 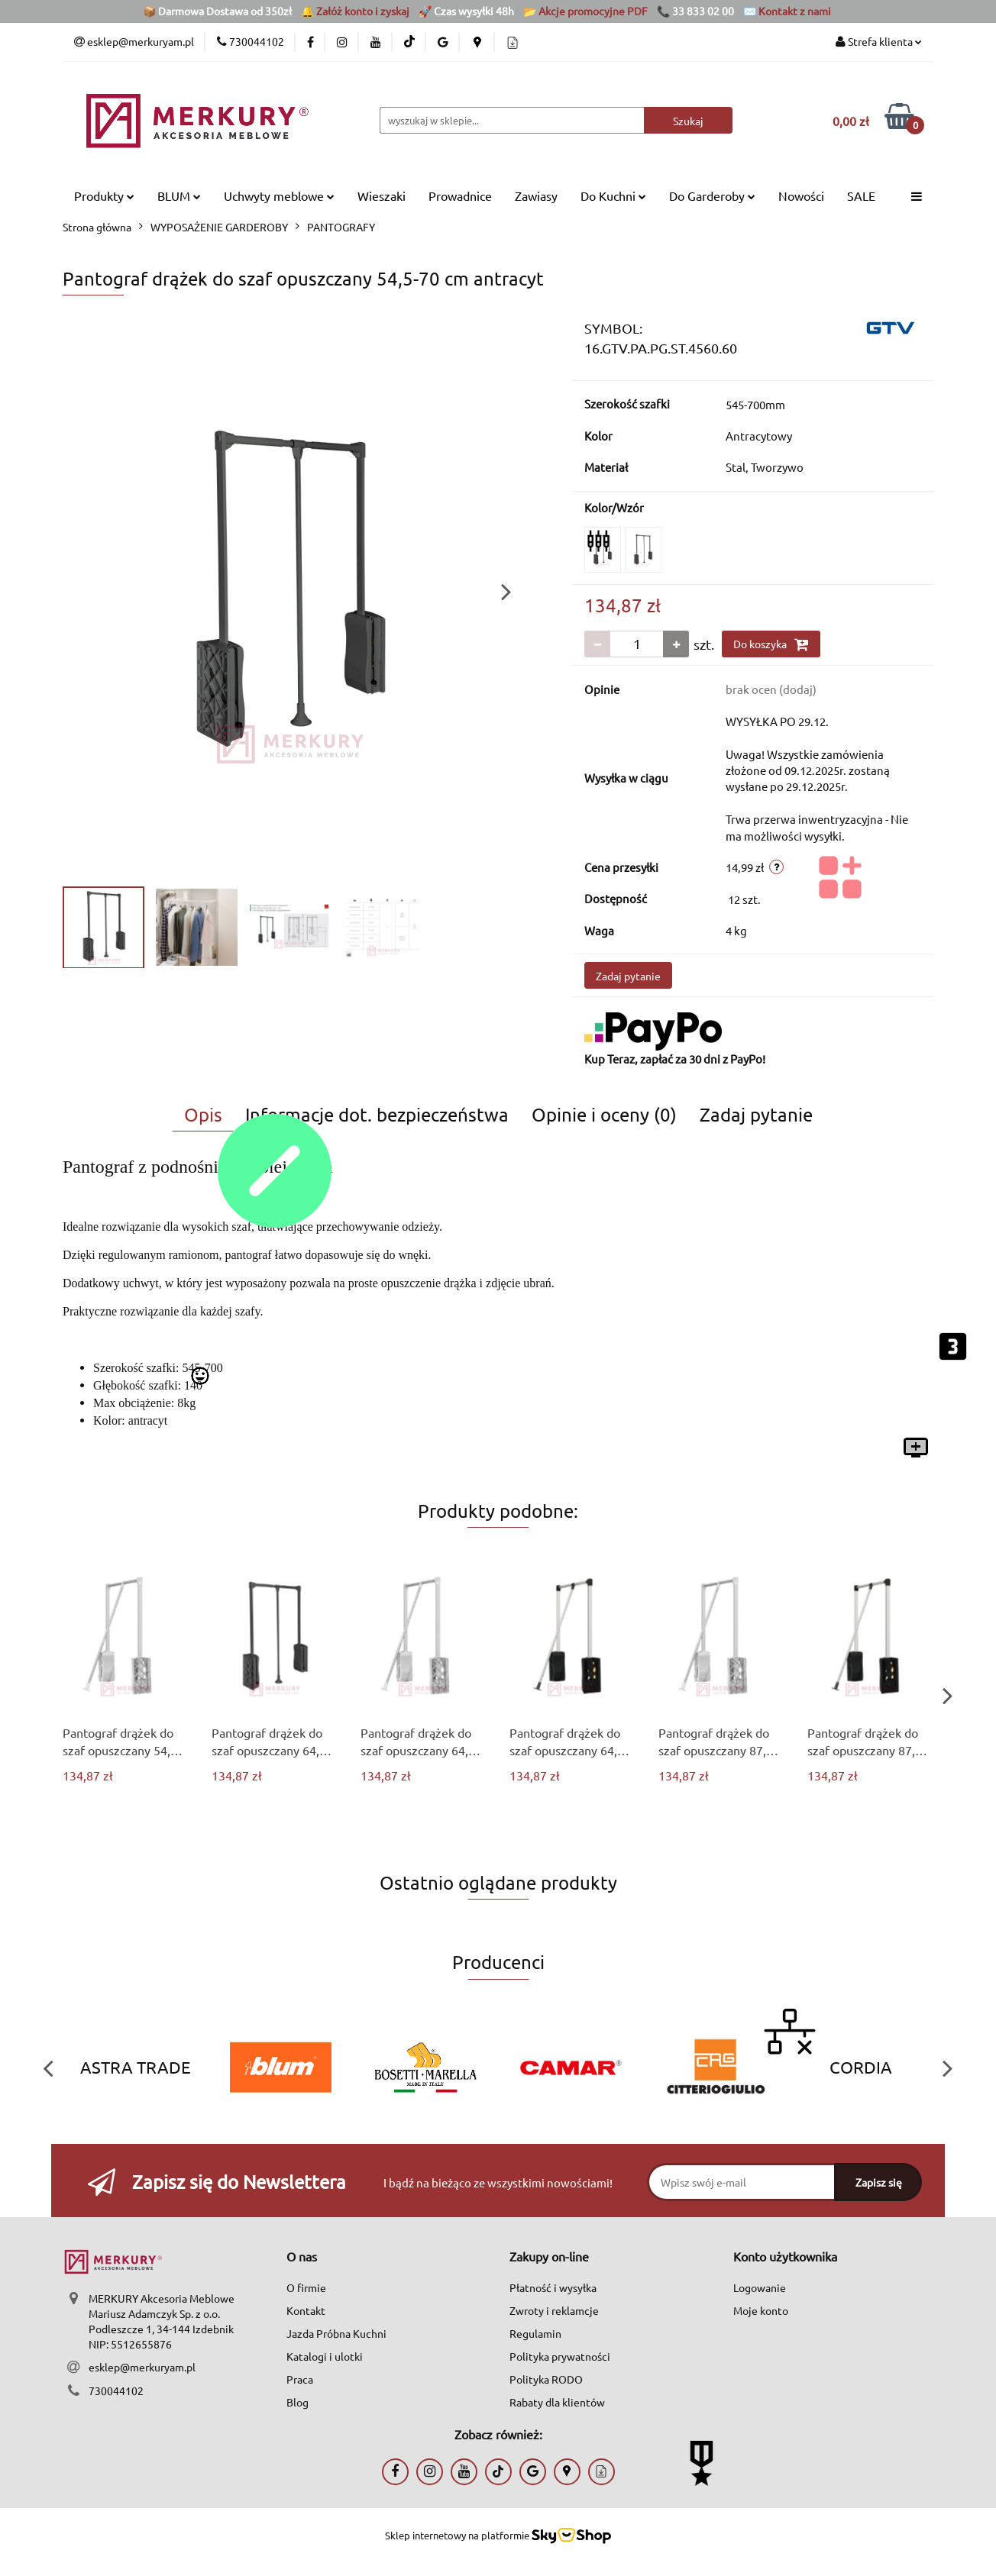 I want to click on add video to watch queue, so click(x=916, y=1448).